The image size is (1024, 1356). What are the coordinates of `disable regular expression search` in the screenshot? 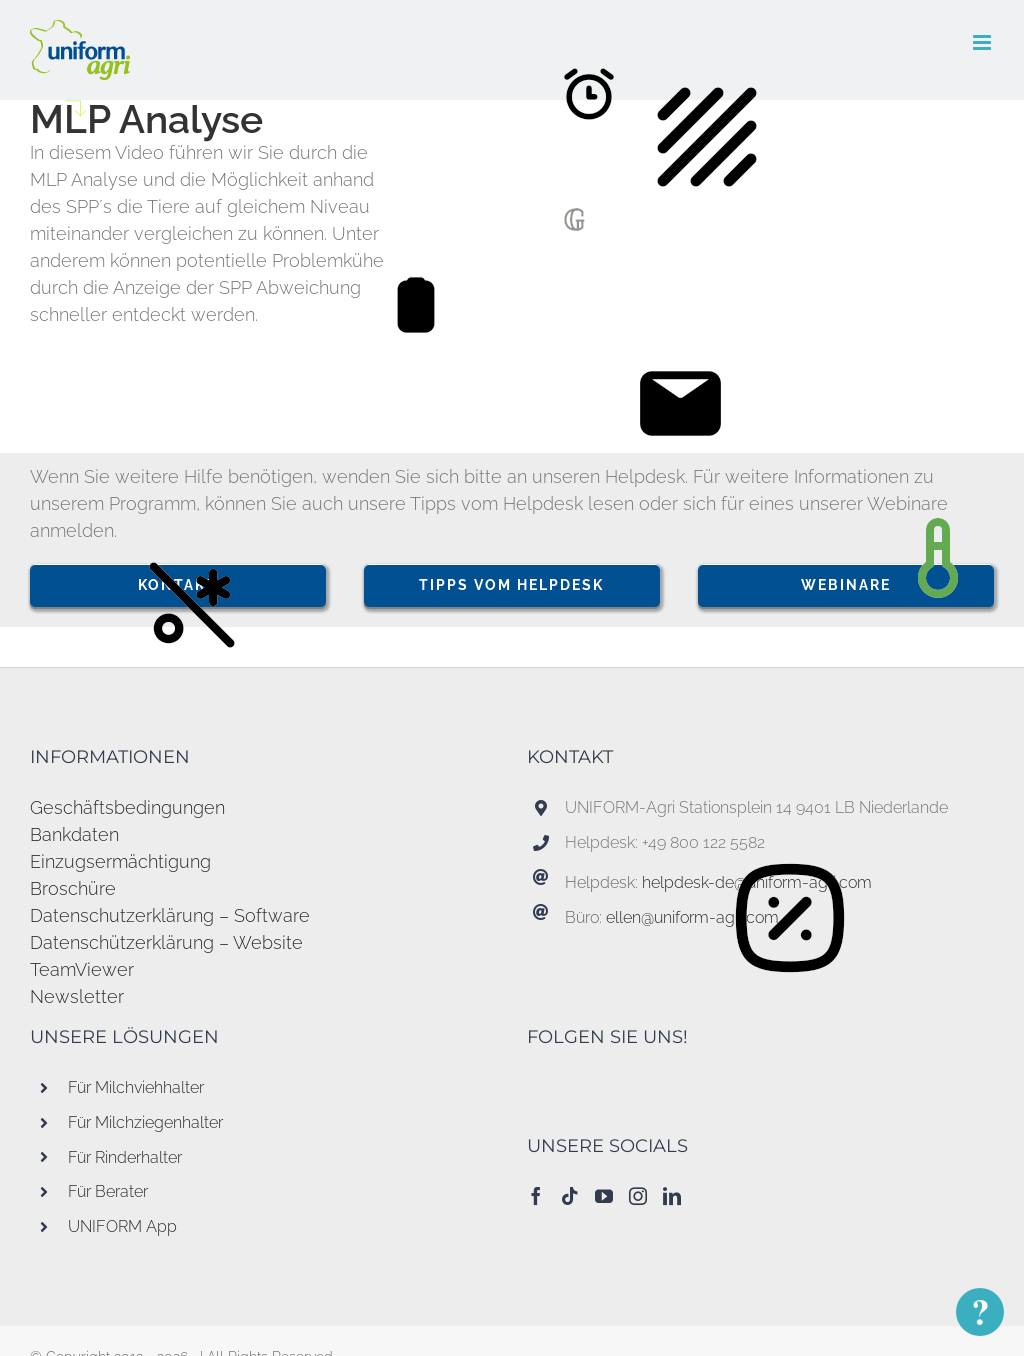 It's located at (192, 605).